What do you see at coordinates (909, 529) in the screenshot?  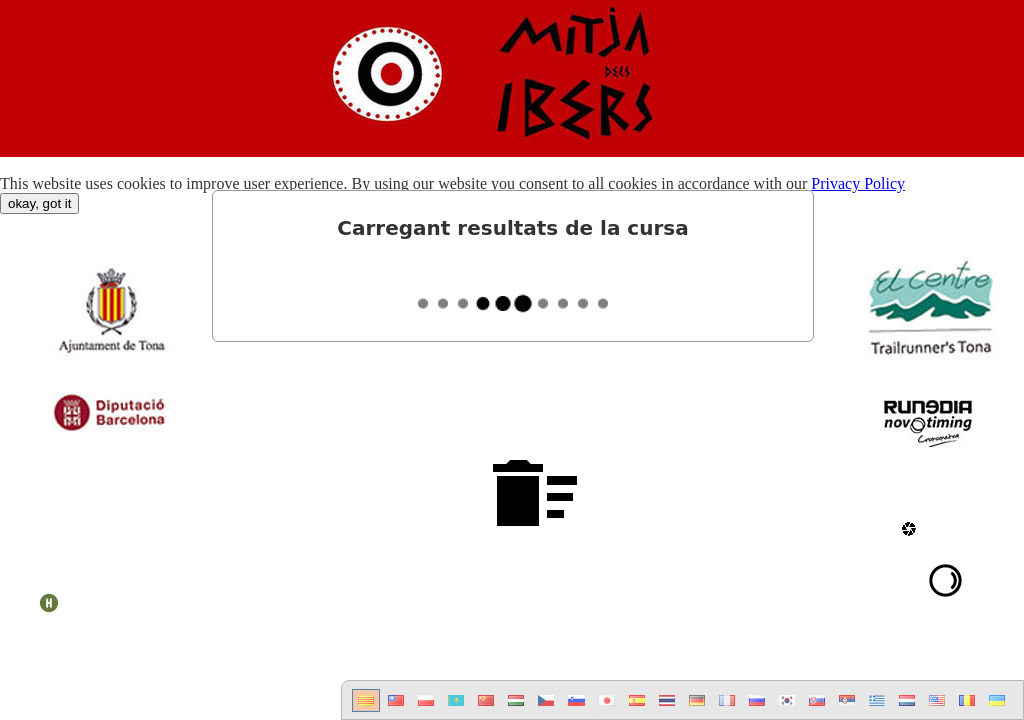 I see `open camera to take a photo` at bounding box center [909, 529].